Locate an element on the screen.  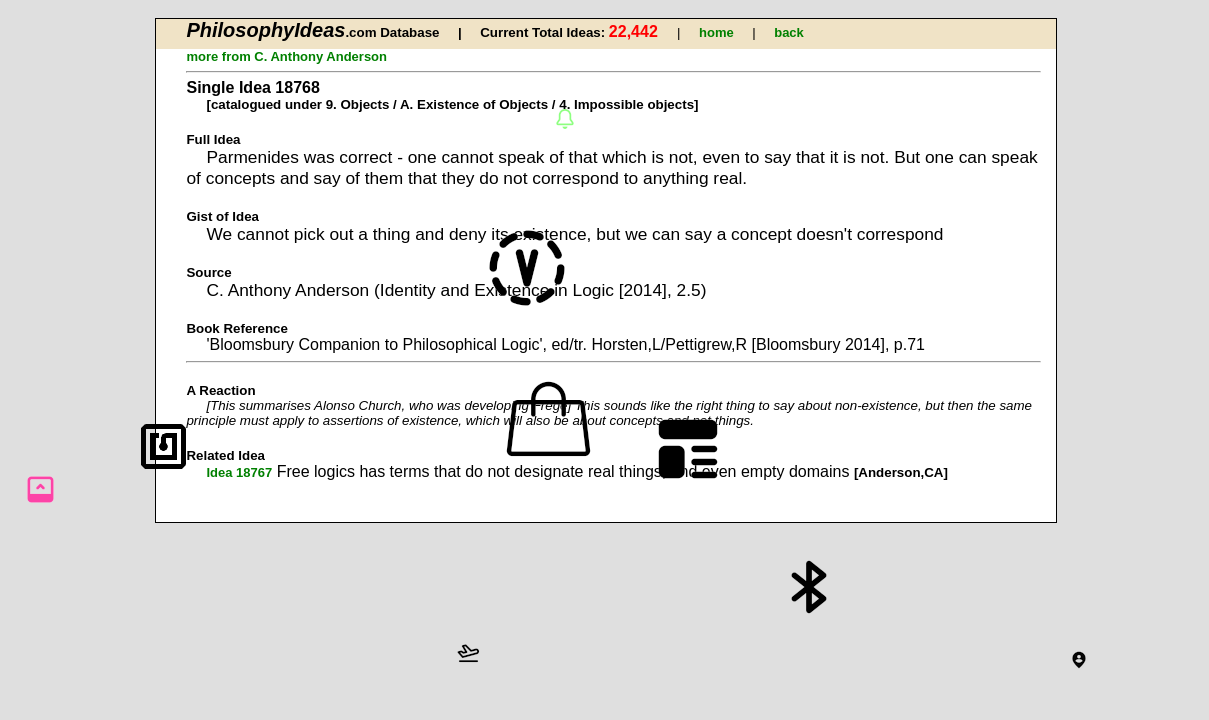
expand the bottom bar or panel is located at coordinates (40, 489).